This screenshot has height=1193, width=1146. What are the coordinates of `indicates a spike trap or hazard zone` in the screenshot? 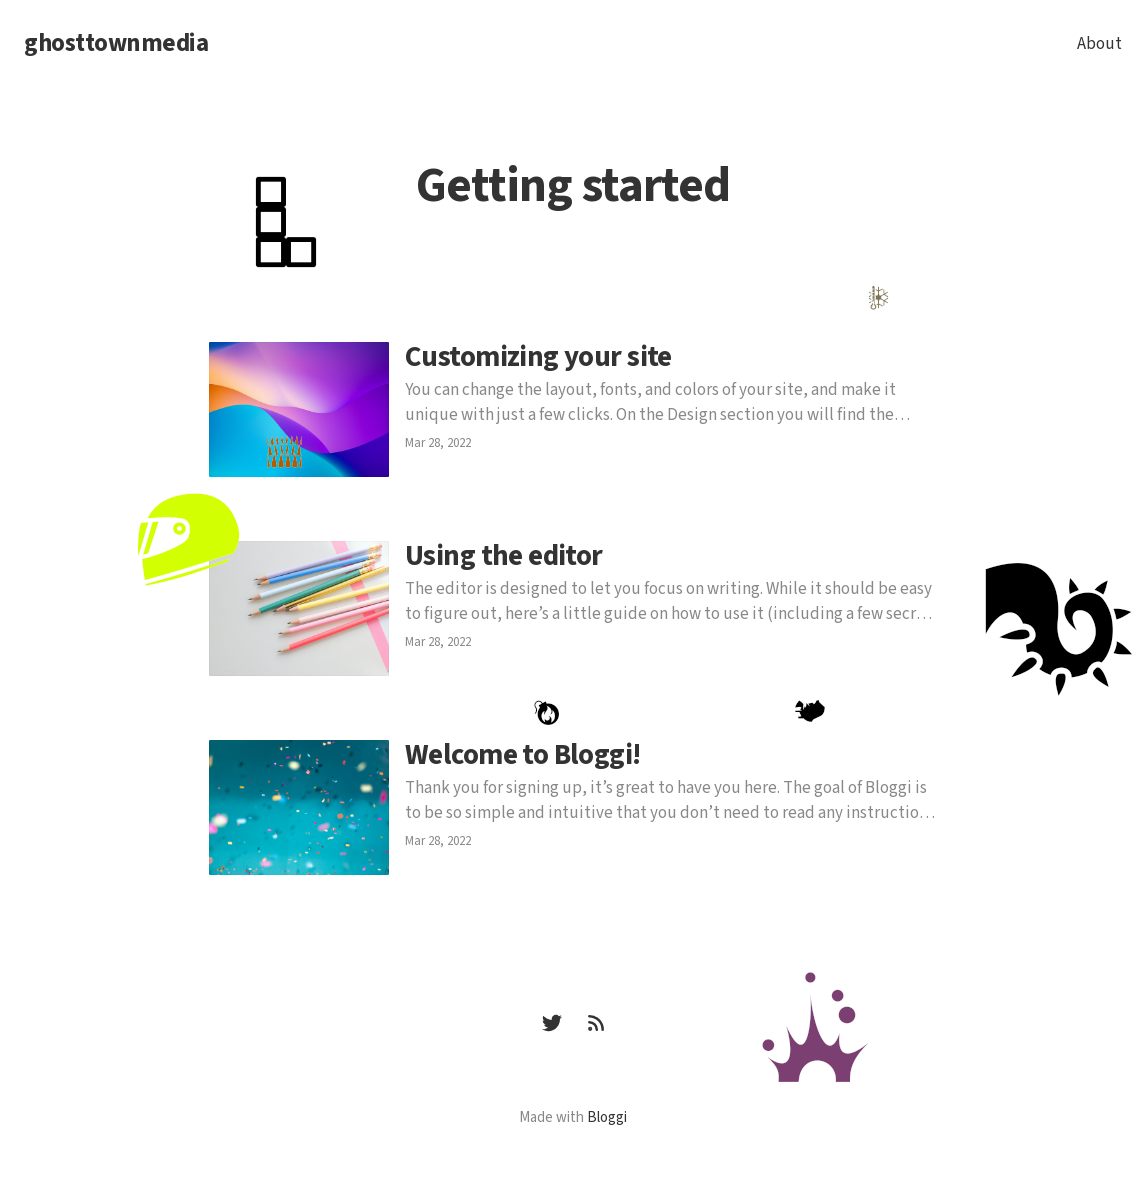 It's located at (284, 450).